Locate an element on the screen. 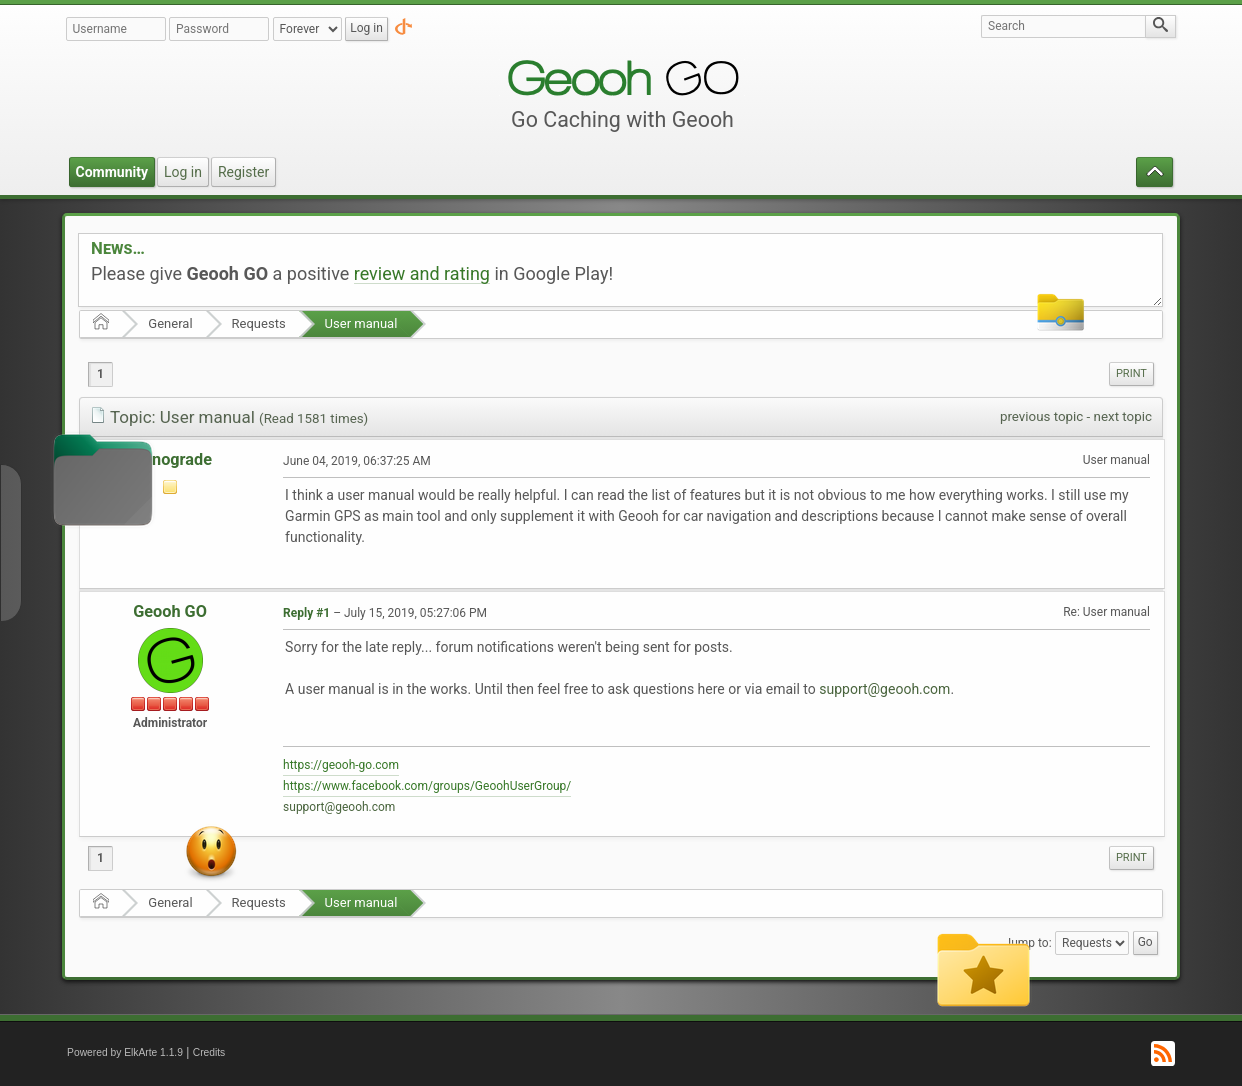 This screenshot has width=1242, height=1086. folder containing pokémon park ball game files is located at coordinates (1060, 313).